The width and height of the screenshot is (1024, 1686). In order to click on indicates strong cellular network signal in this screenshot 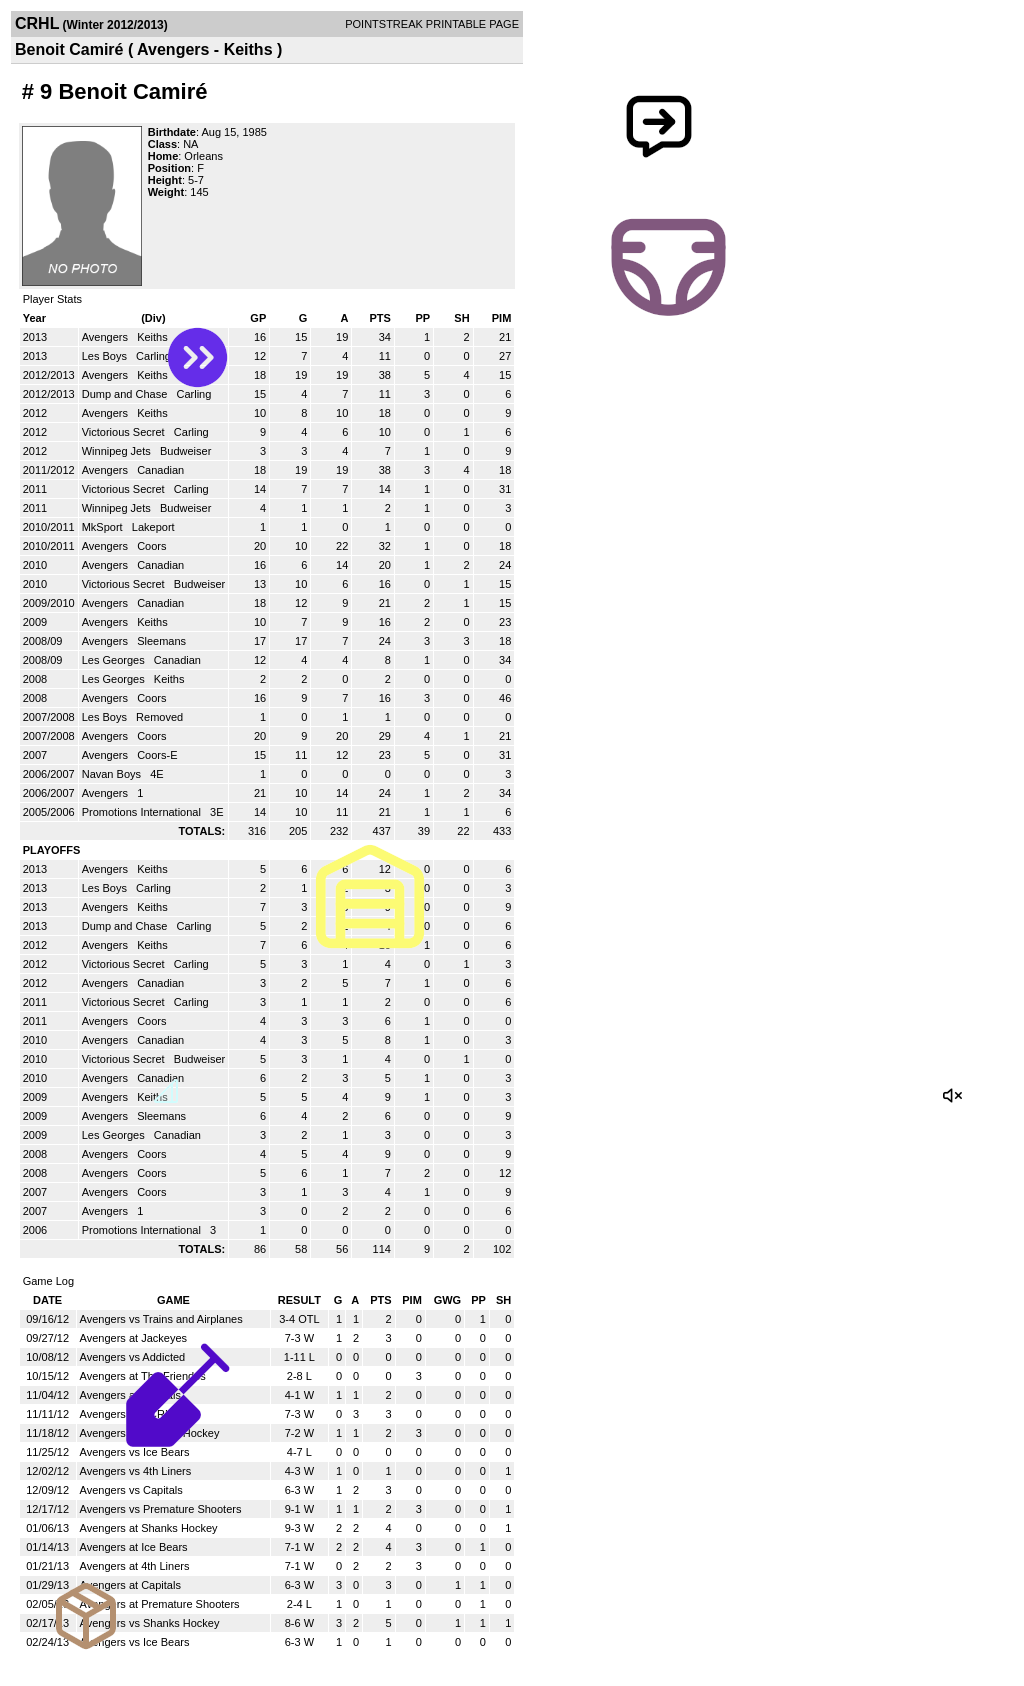, I will do `click(168, 1092)`.